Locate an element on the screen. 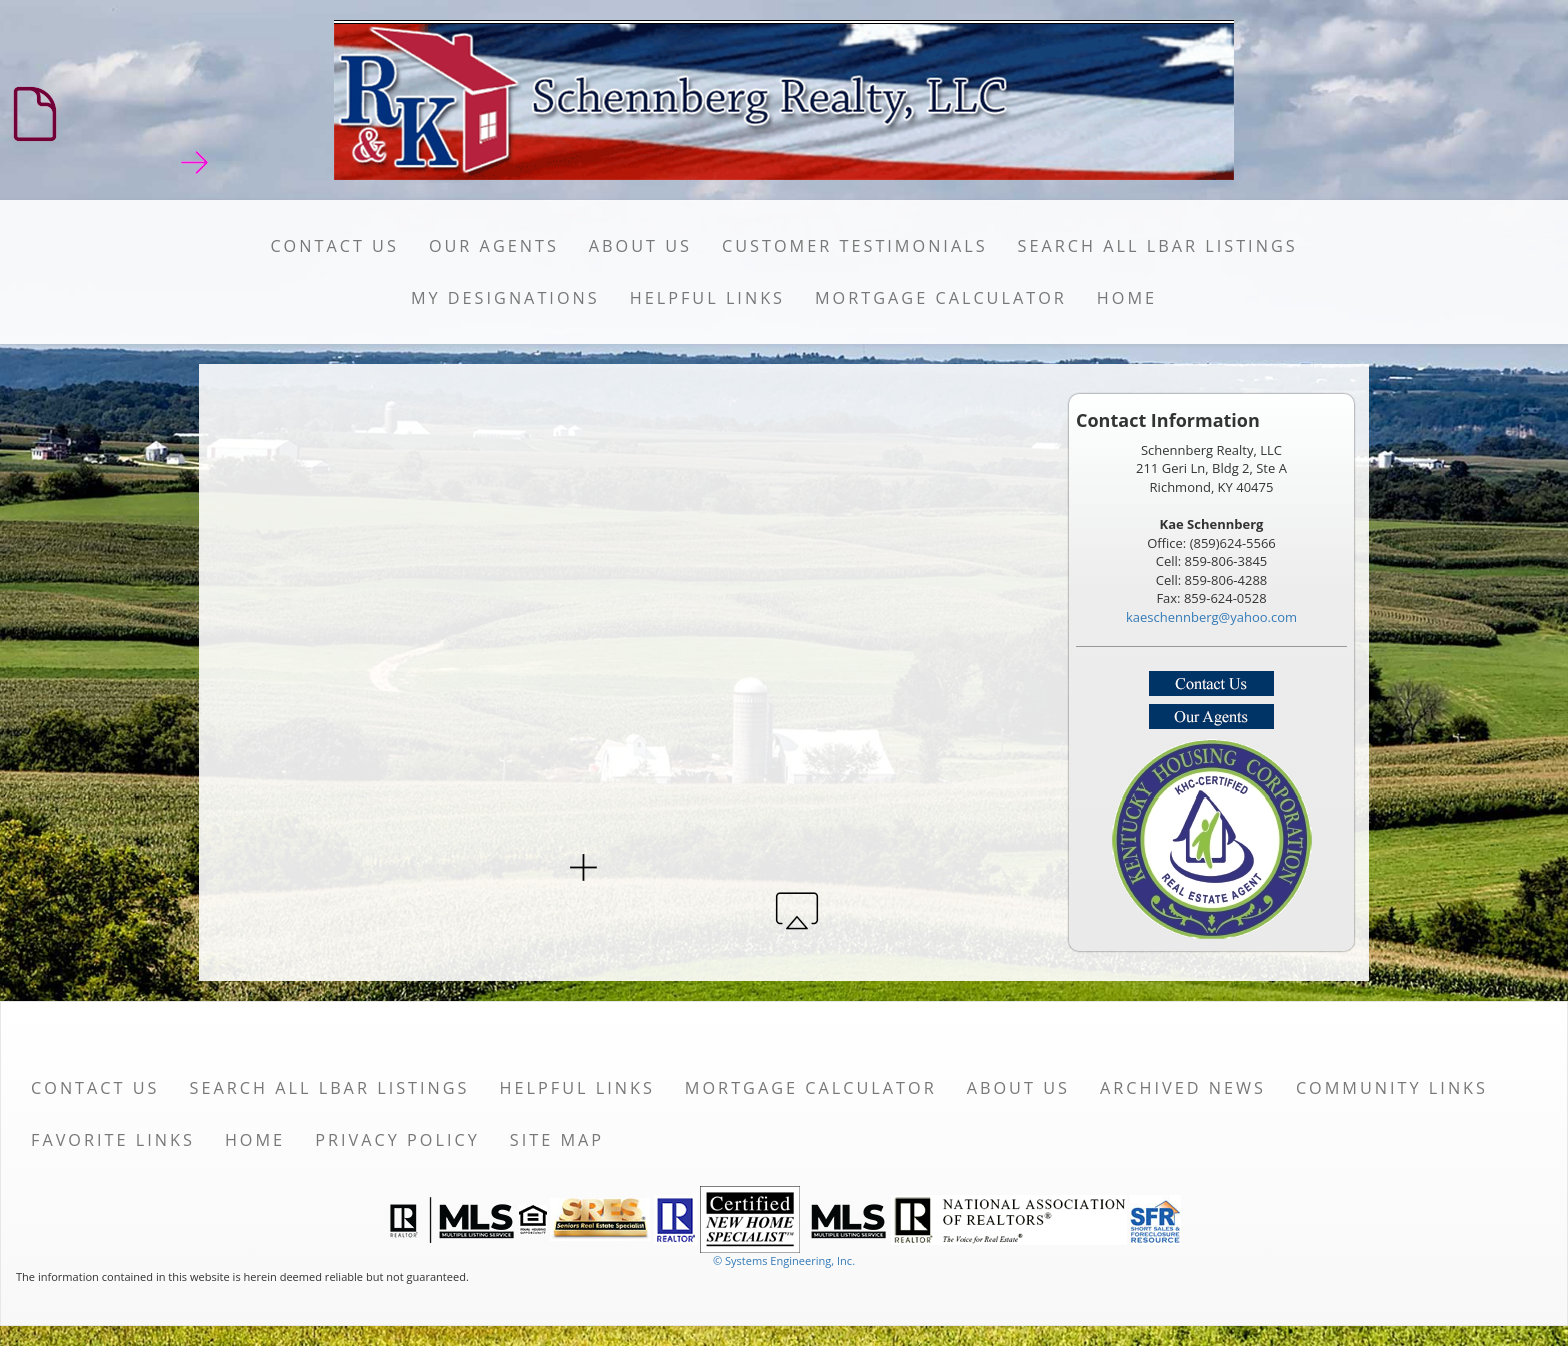 The width and height of the screenshot is (1568, 1346). add a new item is located at coordinates (584, 868).